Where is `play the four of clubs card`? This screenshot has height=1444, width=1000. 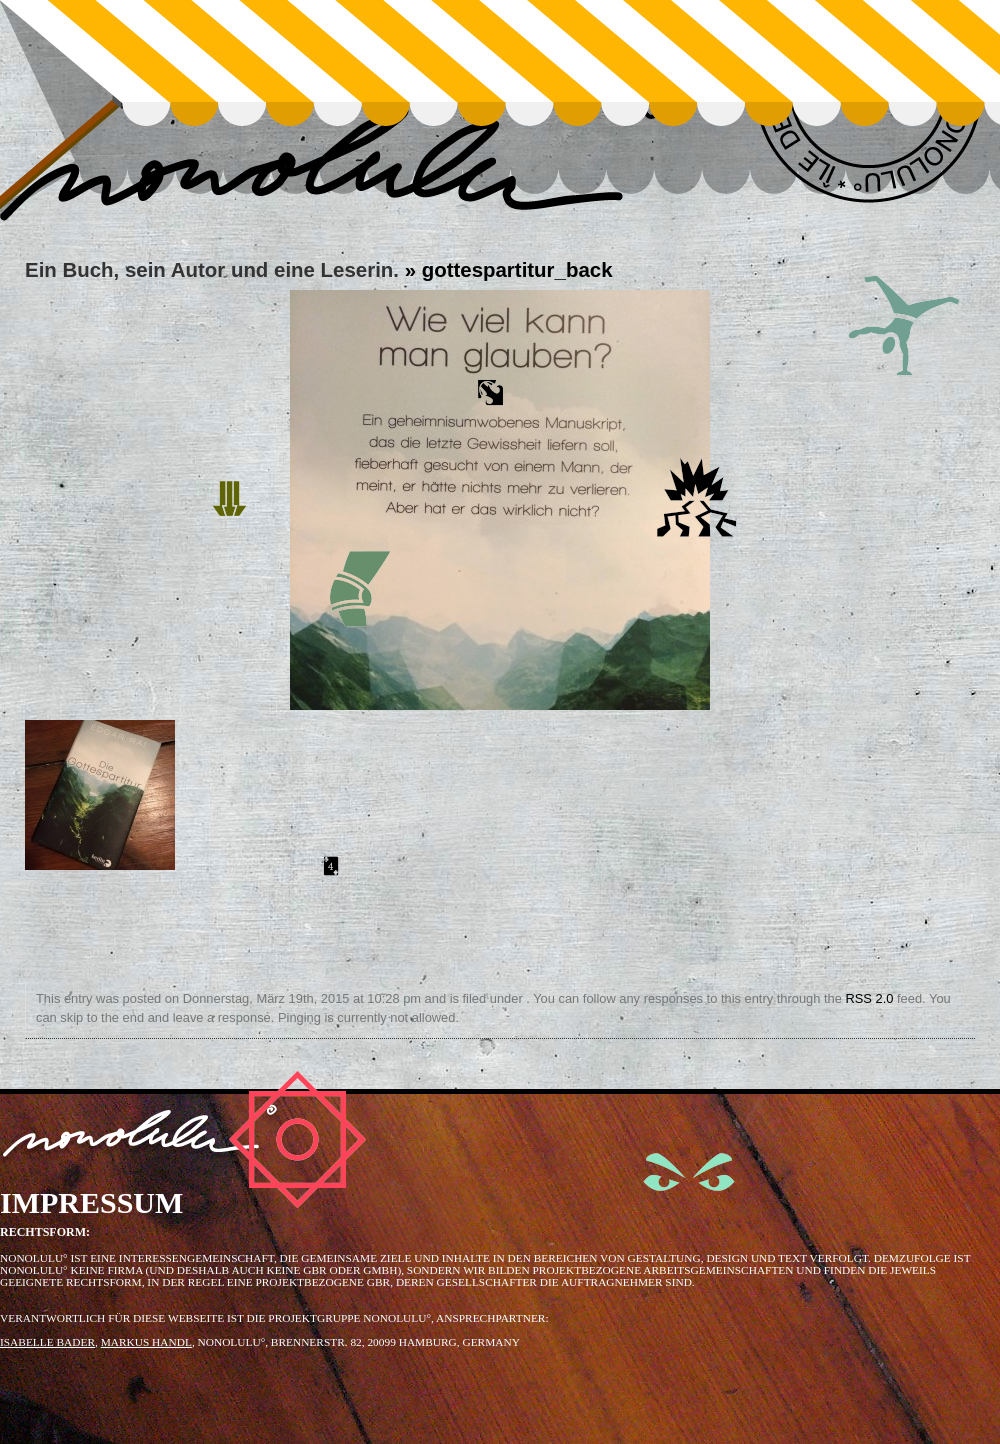 play the four of clubs card is located at coordinates (331, 866).